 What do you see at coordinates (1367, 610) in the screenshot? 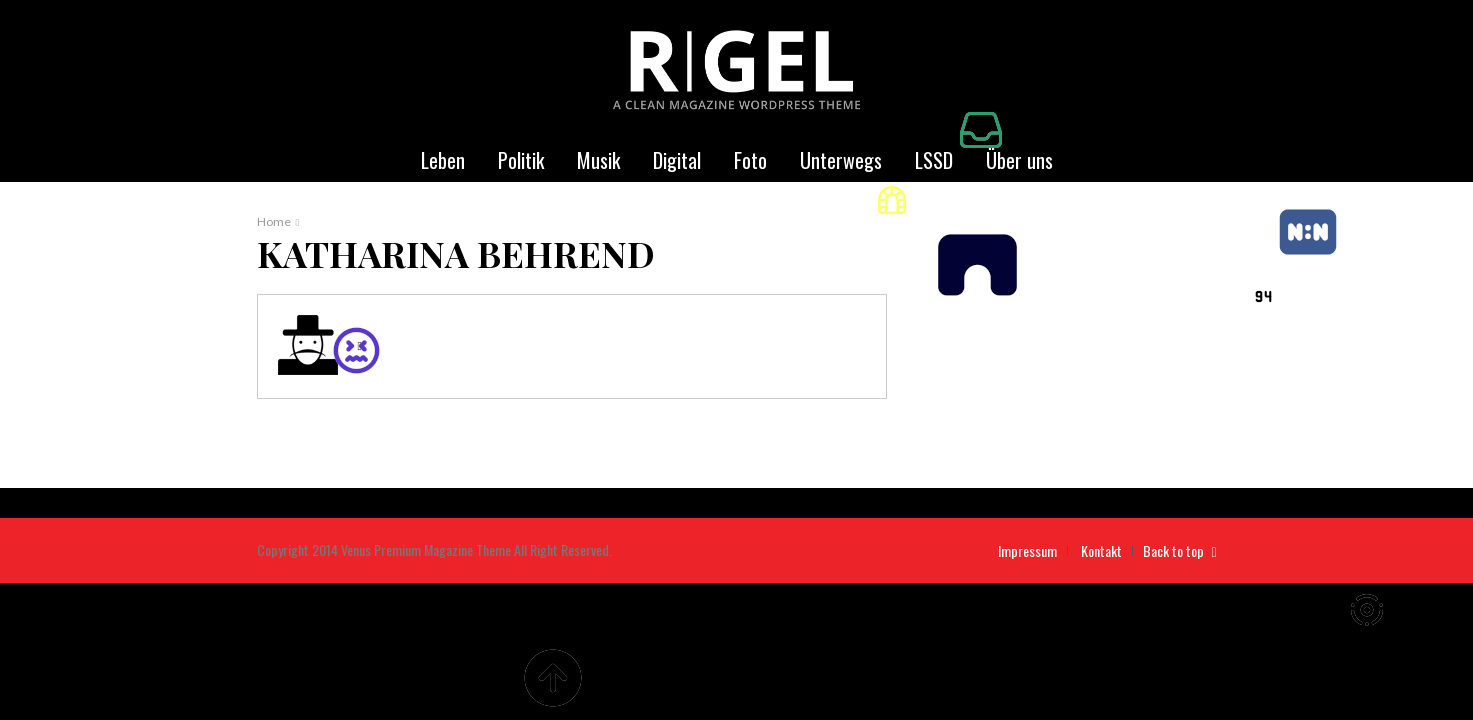
I see `access science or chemistry features` at bounding box center [1367, 610].